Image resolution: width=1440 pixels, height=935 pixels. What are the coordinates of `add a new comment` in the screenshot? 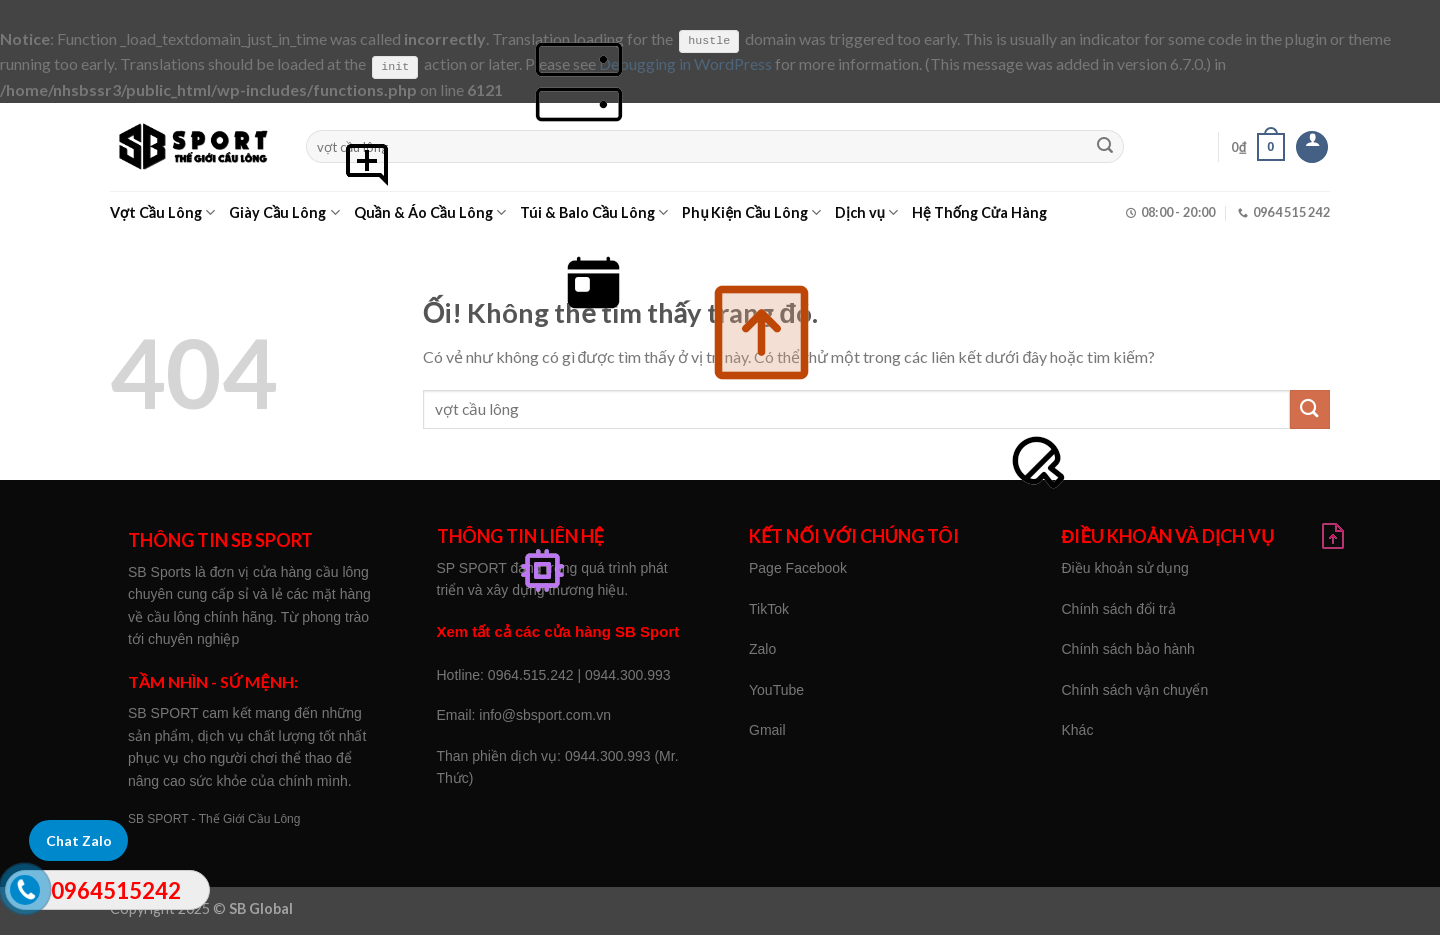 It's located at (367, 165).